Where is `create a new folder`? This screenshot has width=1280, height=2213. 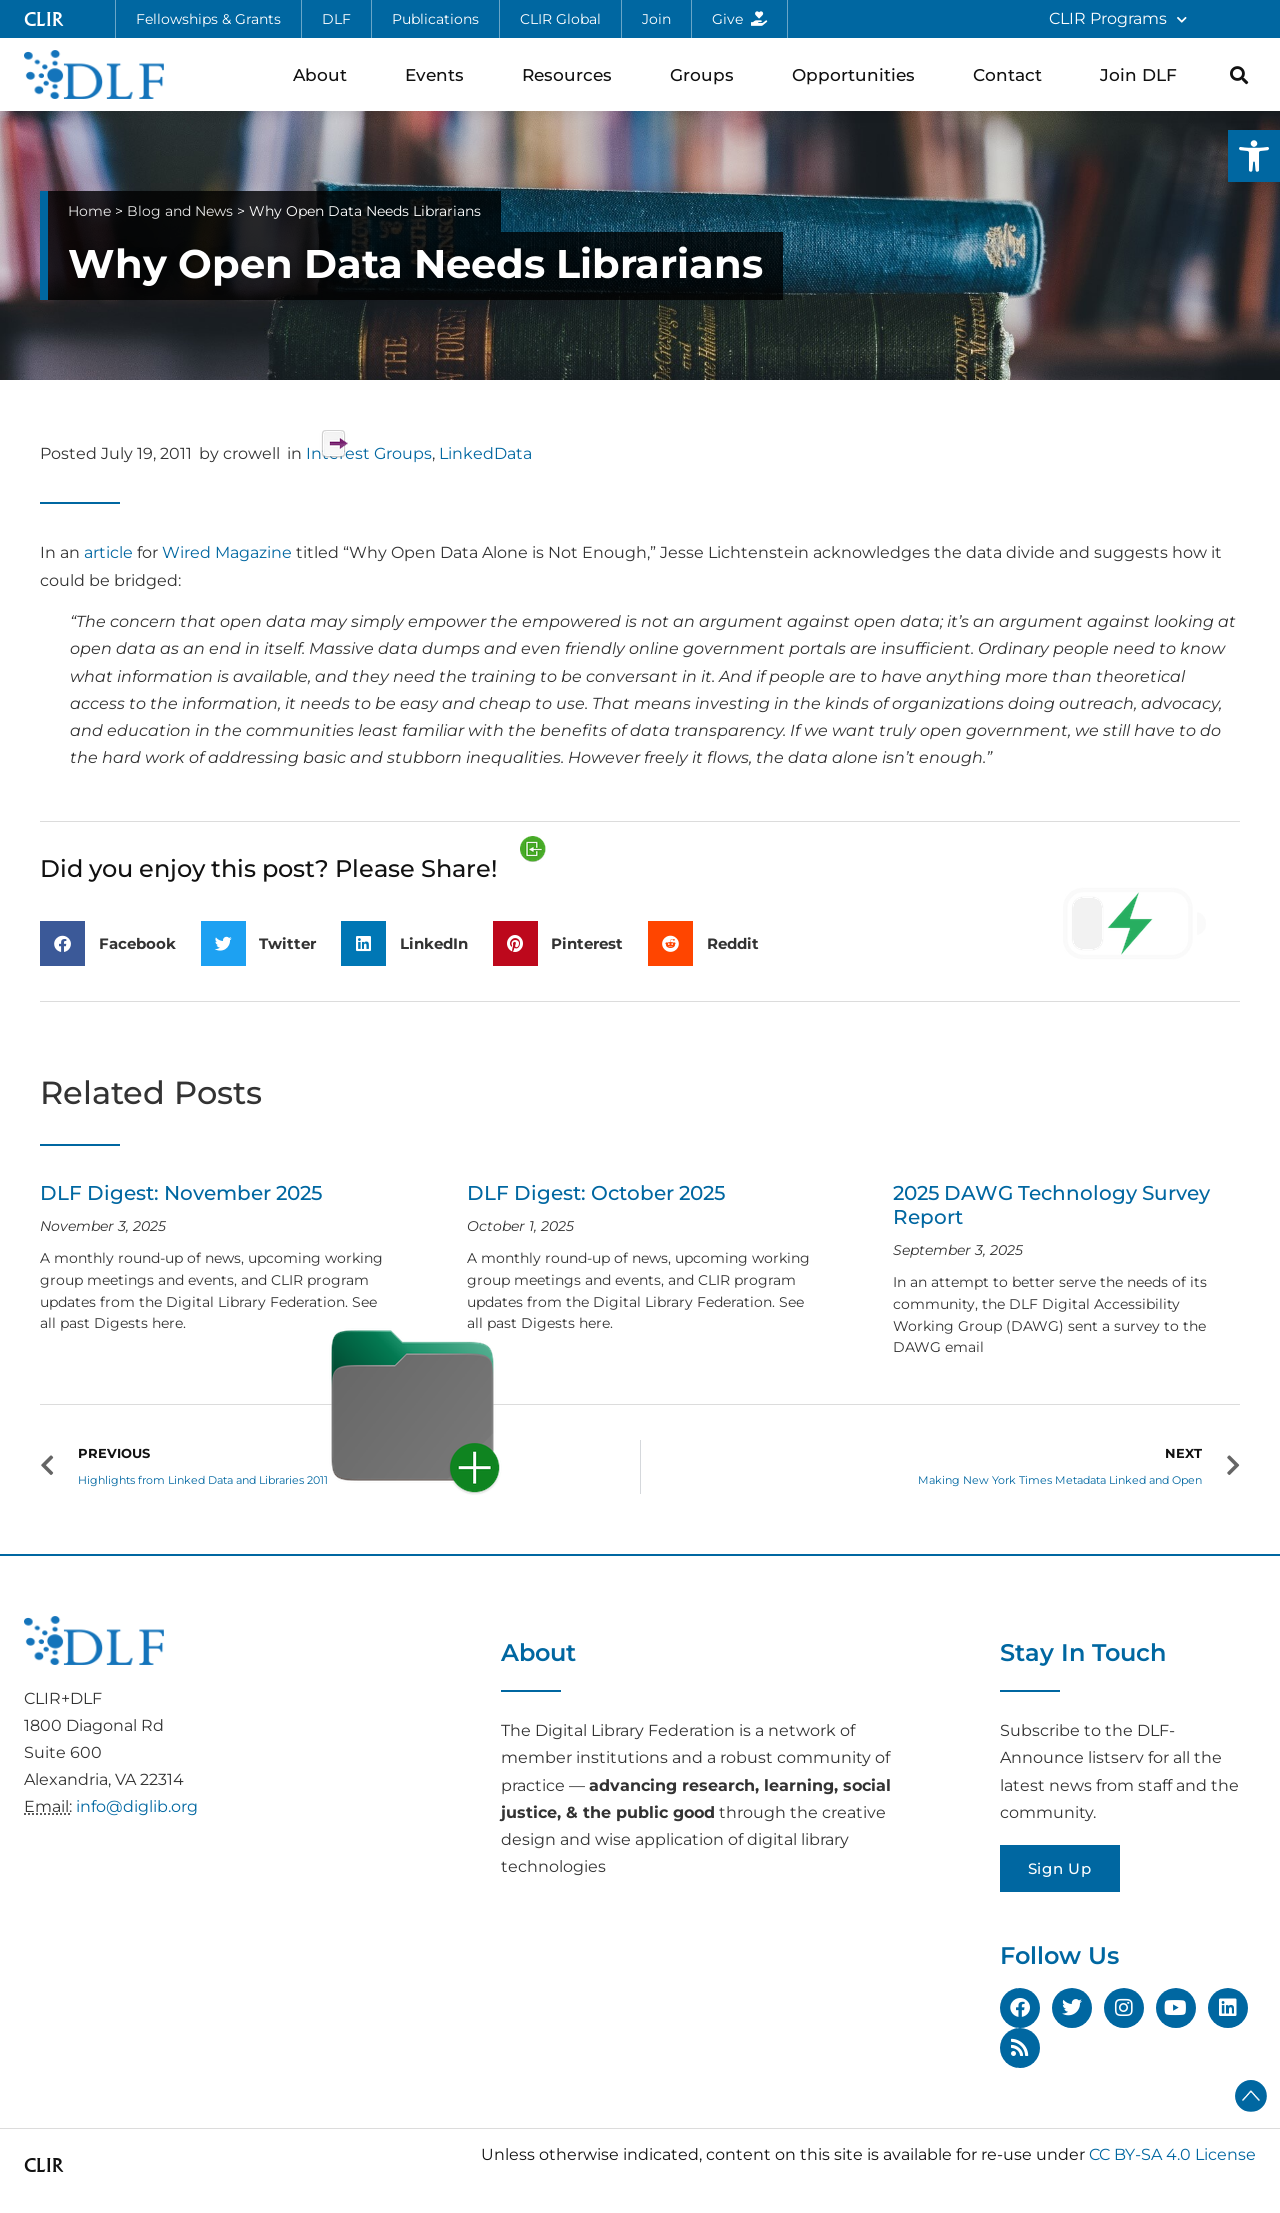 create a new folder is located at coordinates (412, 1405).